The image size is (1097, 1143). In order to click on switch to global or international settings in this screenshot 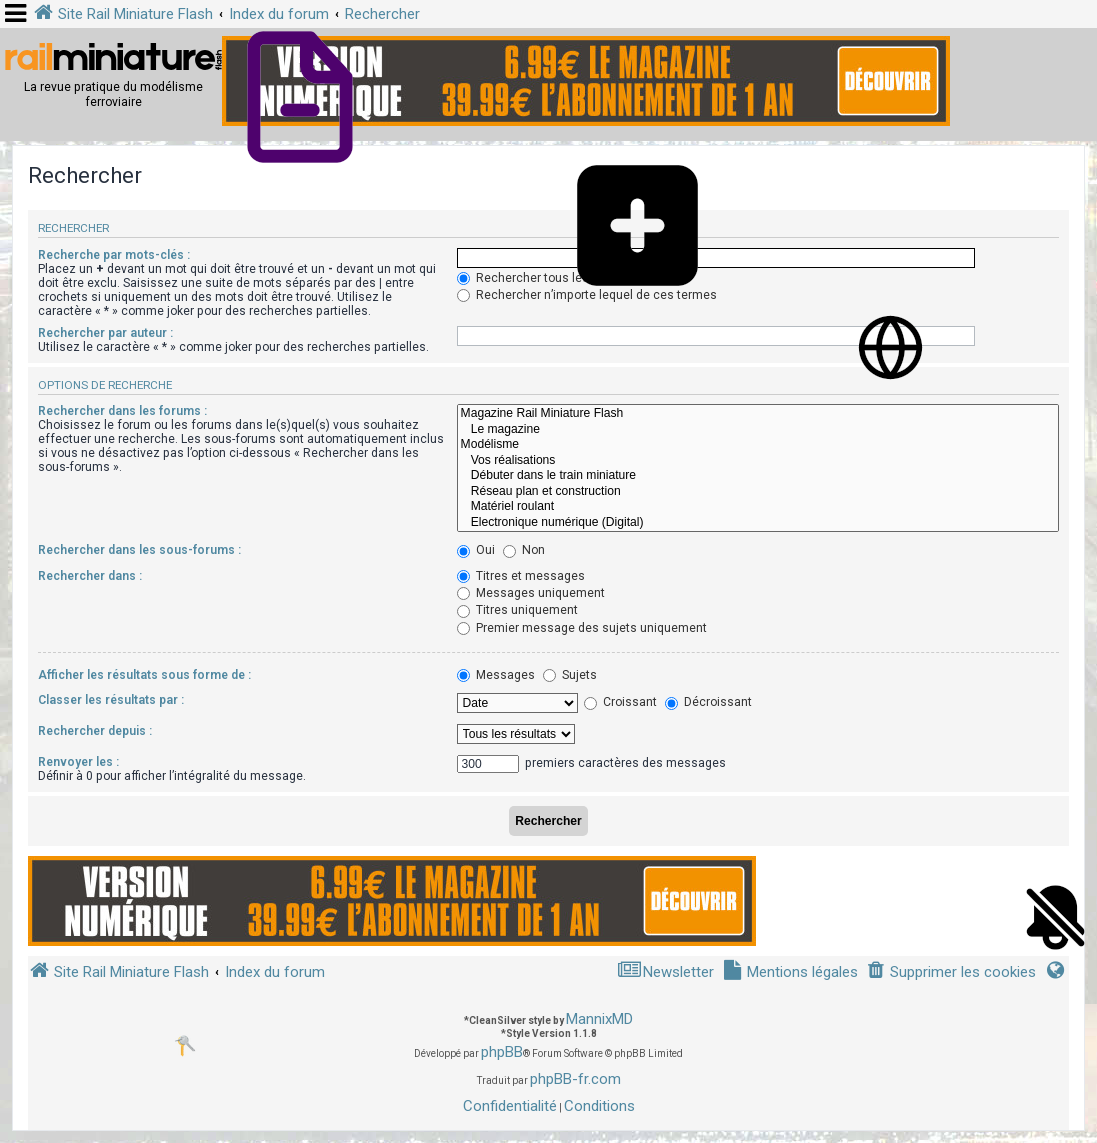, I will do `click(890, 347)`.